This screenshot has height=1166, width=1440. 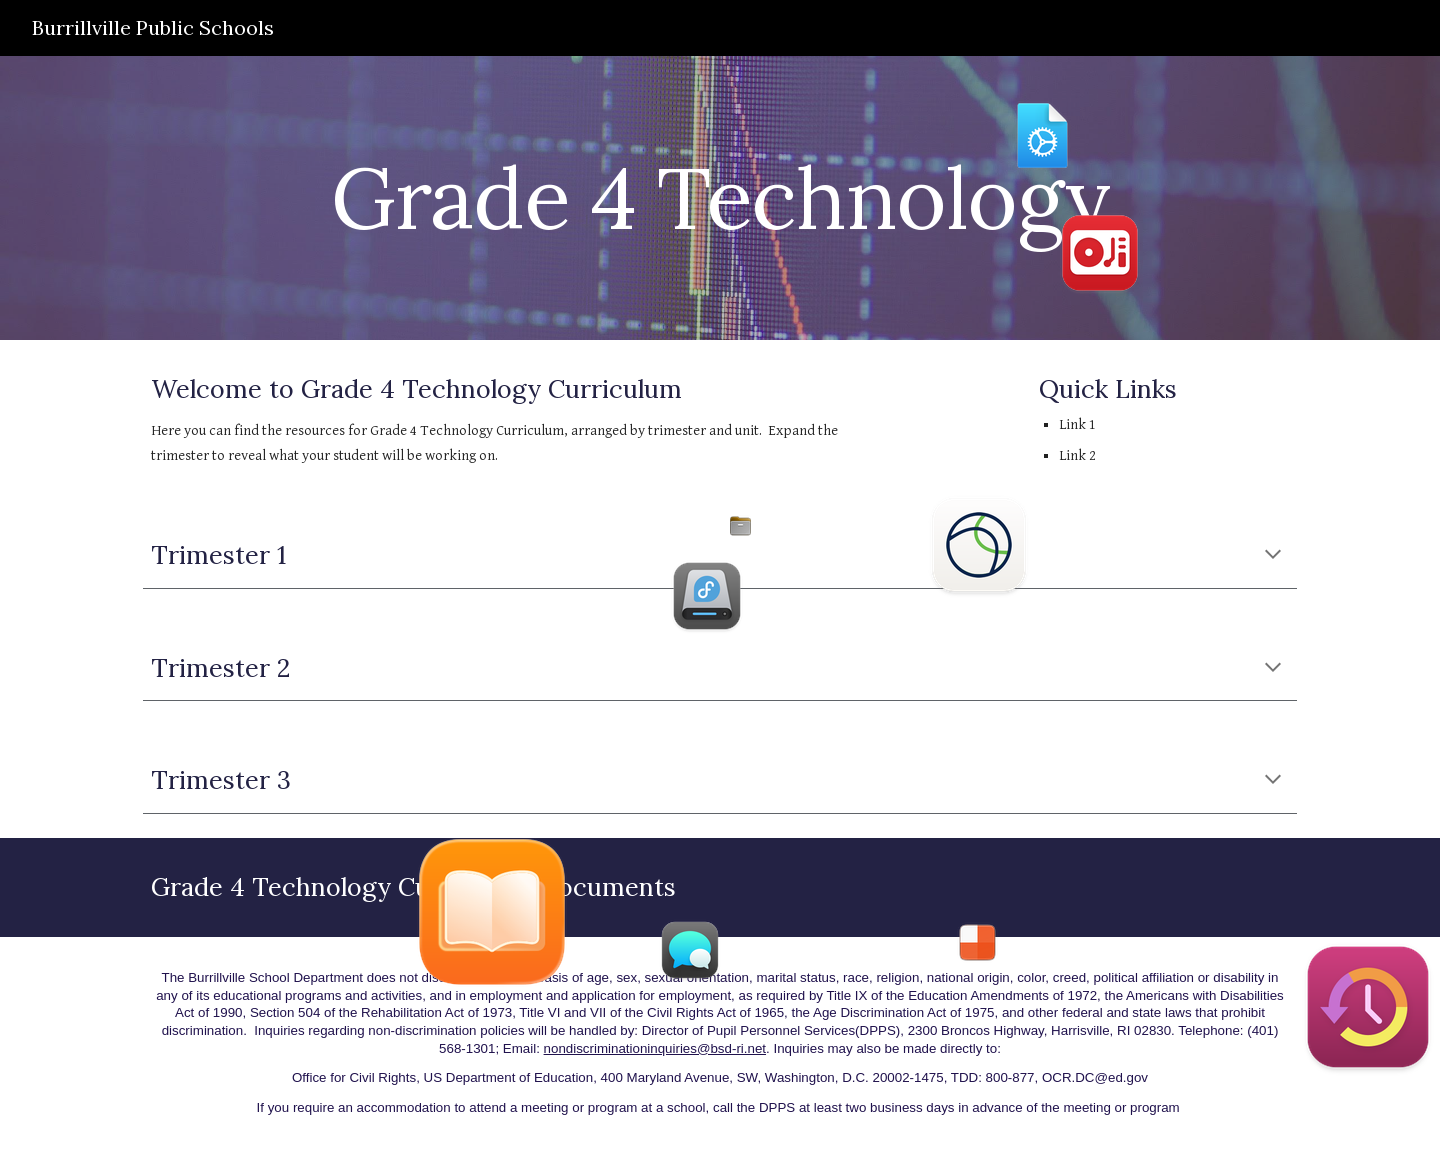 I want to click on launch fedora linux installer, so click(x=707, y=596).